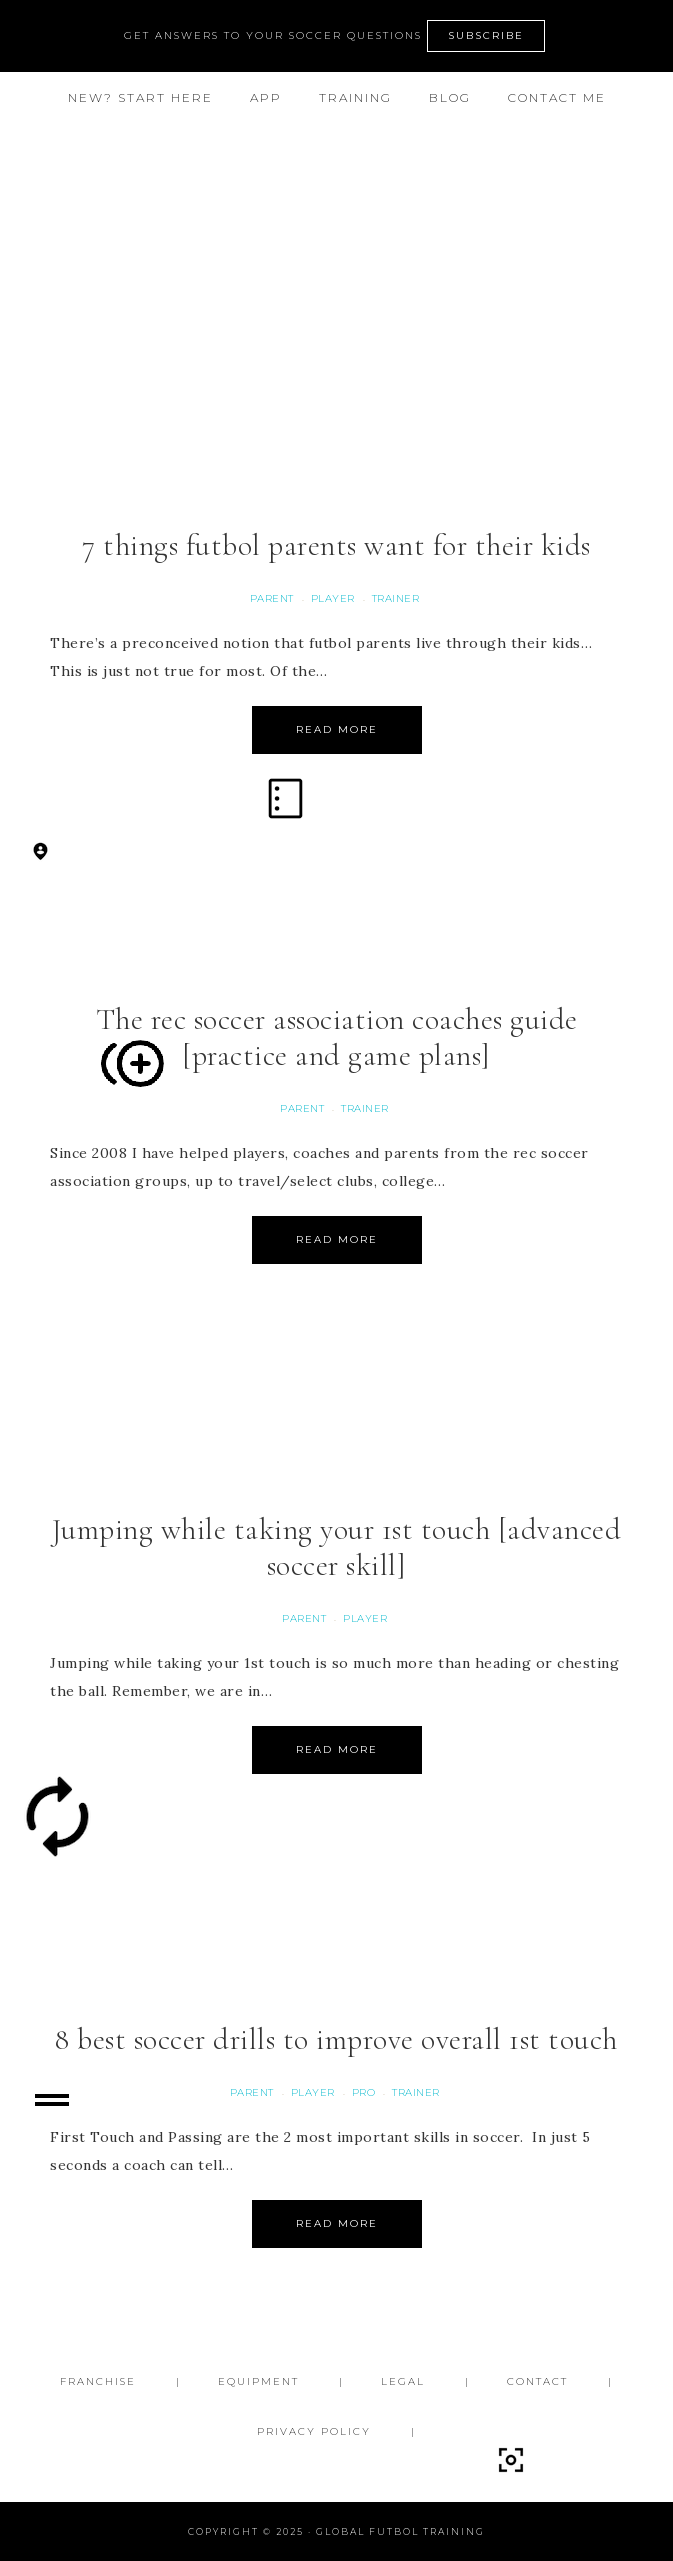  I want to click on focus camera on a subject, so click(511, 2460).